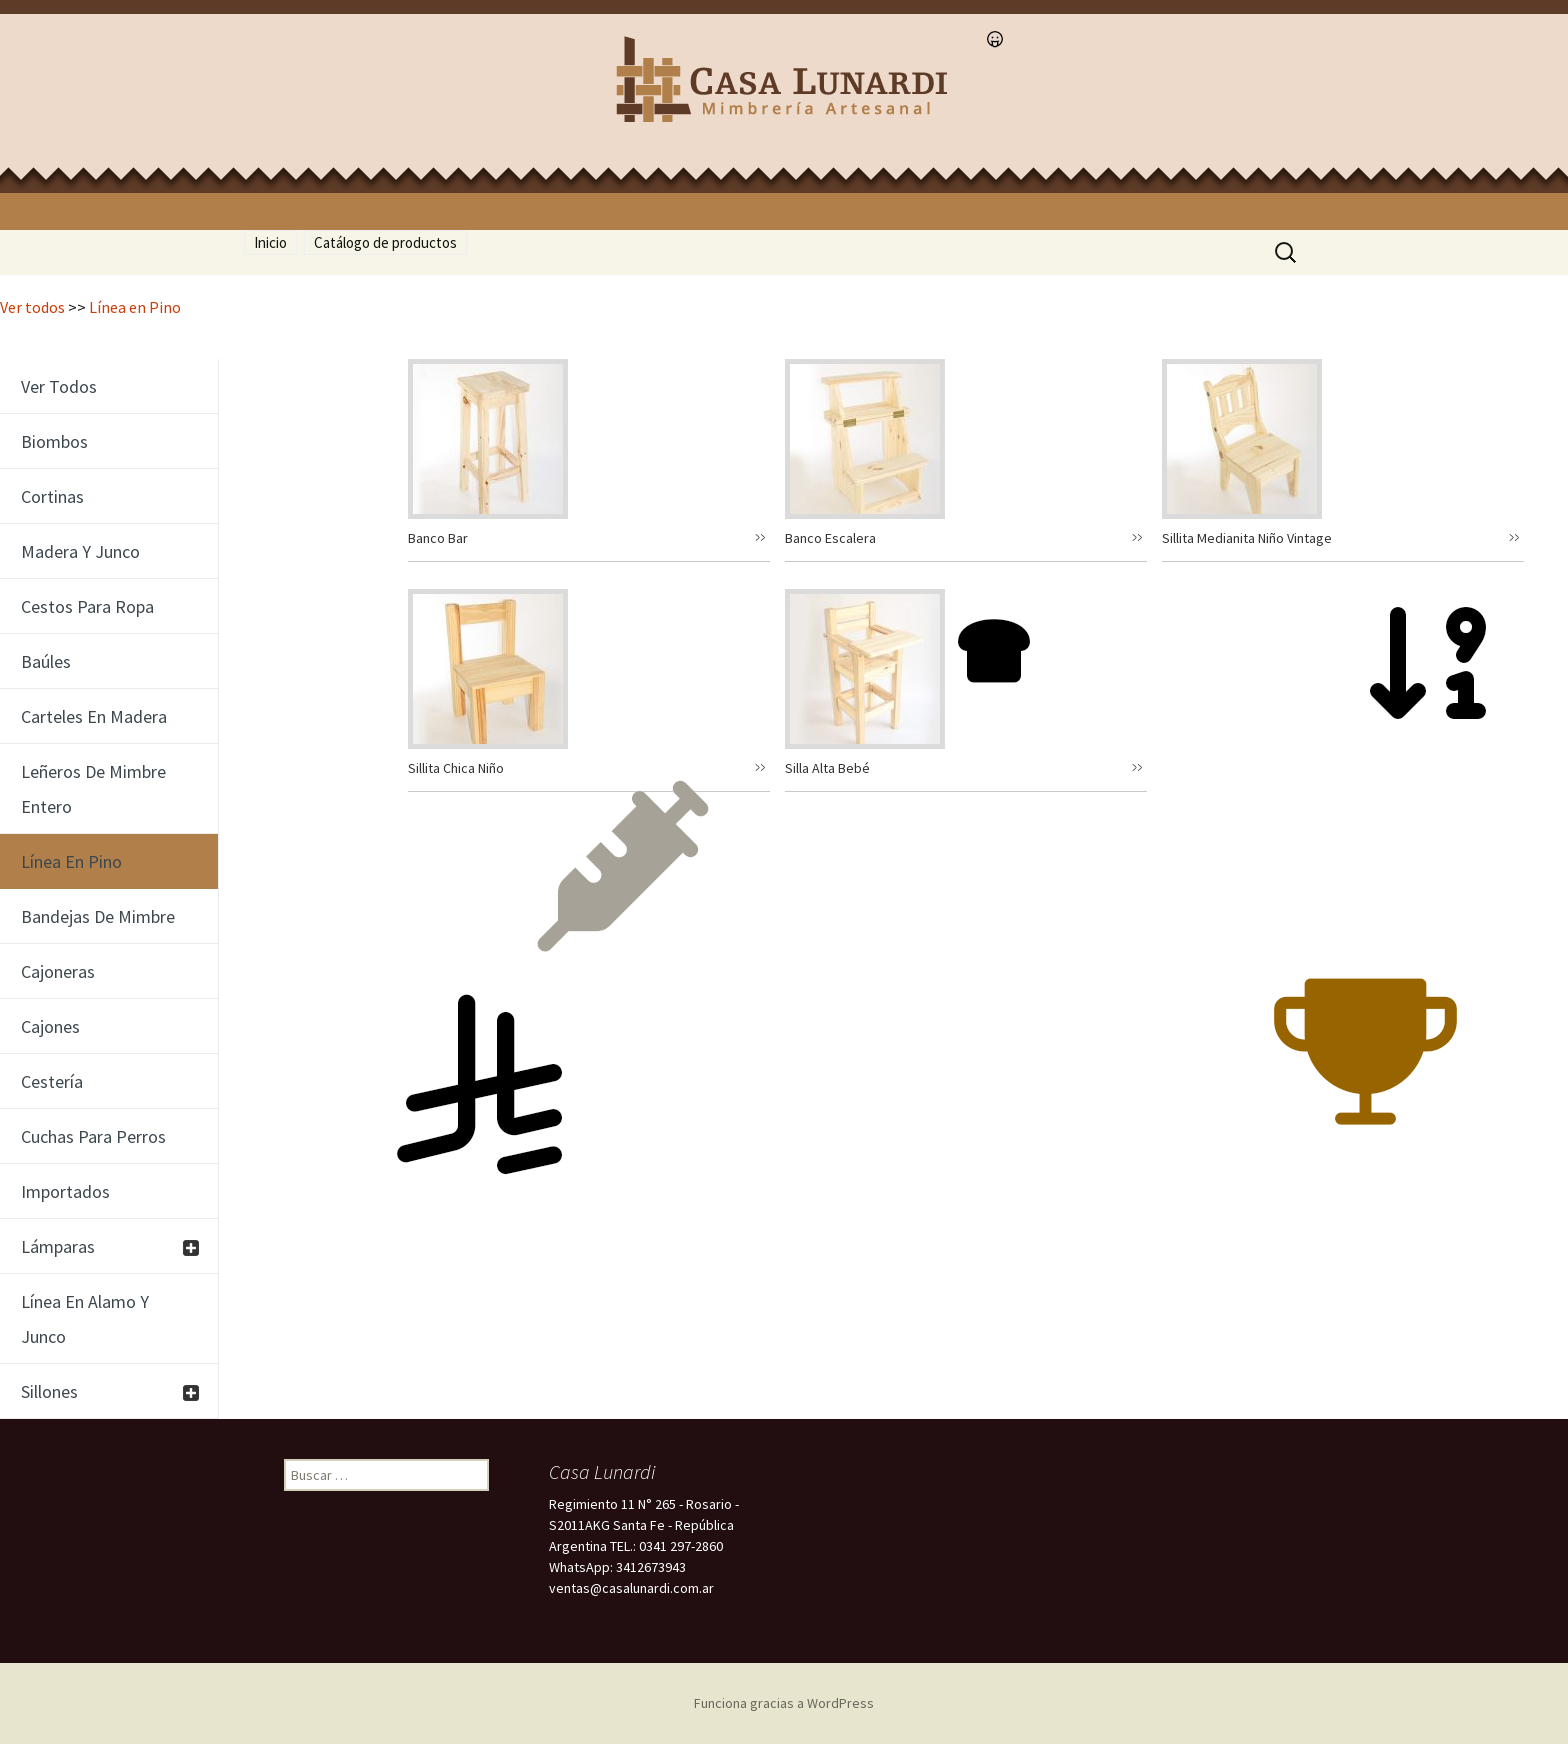 The width and height of the screenshot is (1568, 1744). I want to click on access medical or health-related features, so click(619, 870).